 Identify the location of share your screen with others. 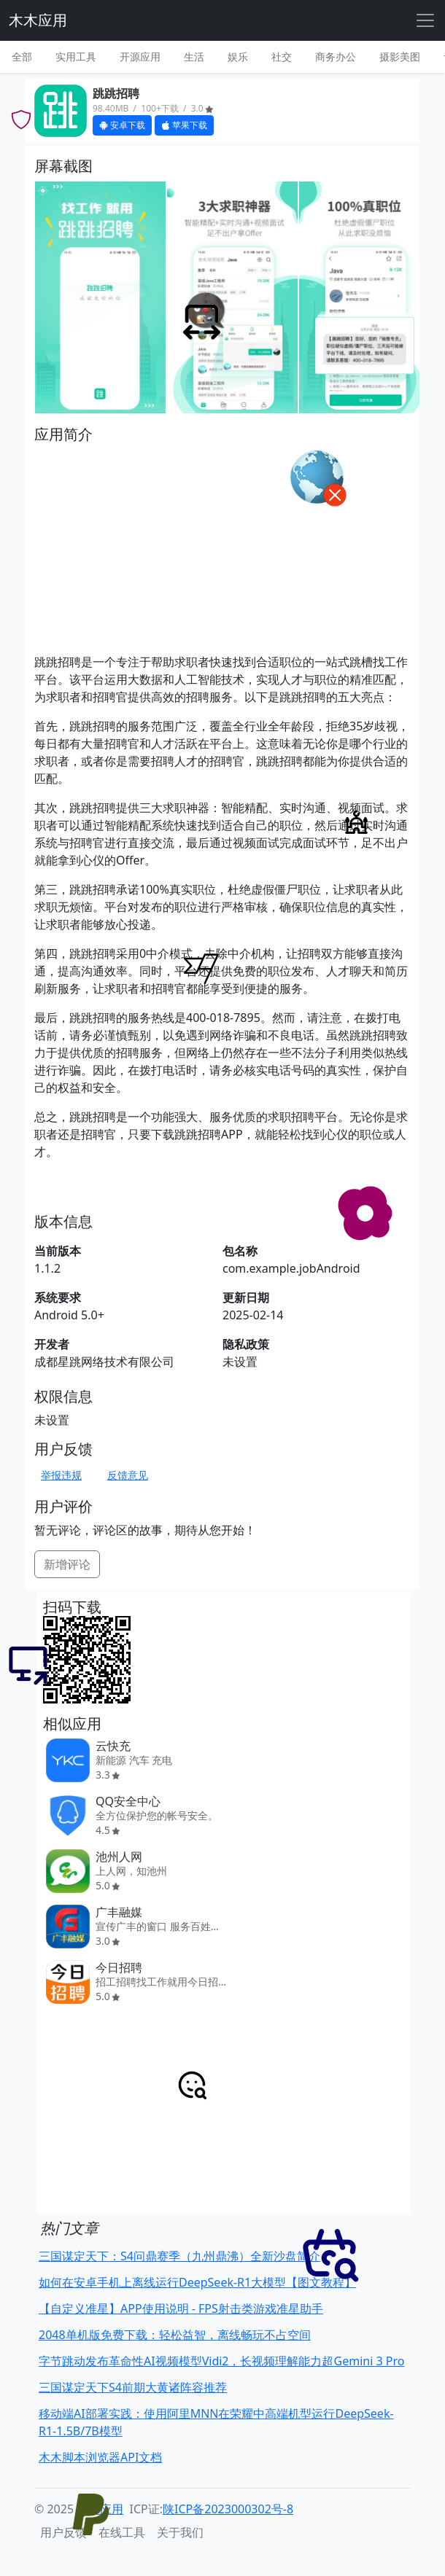
(28, 1663).